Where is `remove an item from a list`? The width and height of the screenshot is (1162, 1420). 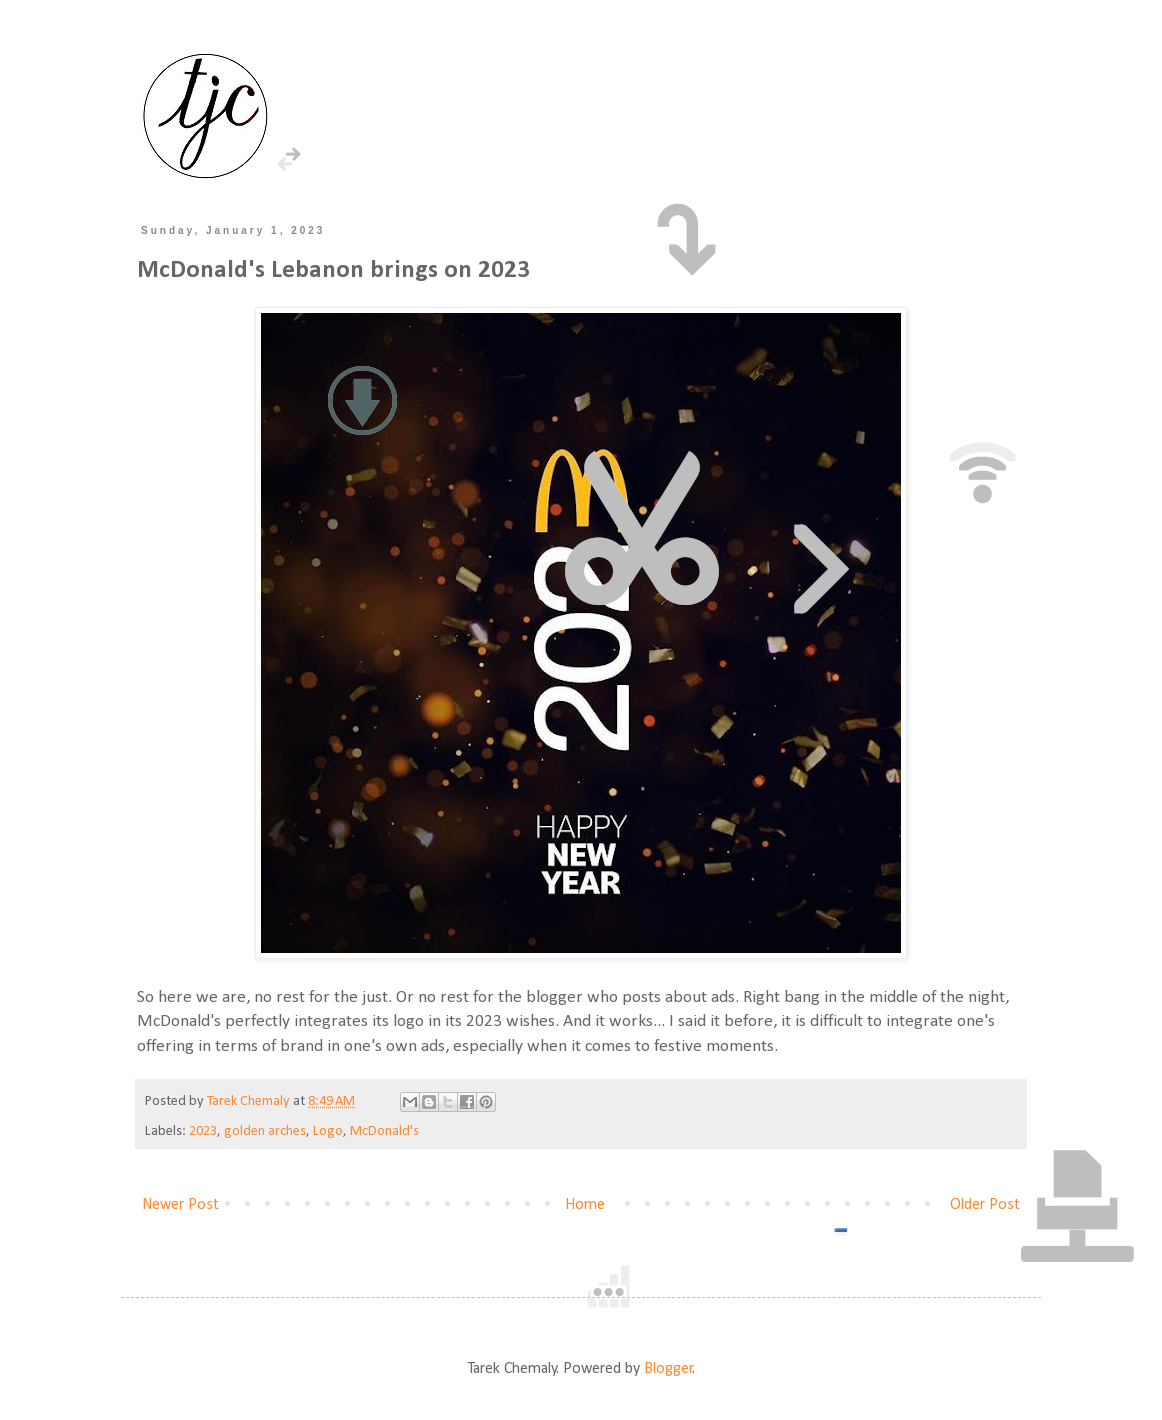
remove an item from a list is located at coordinates (840, 1230).